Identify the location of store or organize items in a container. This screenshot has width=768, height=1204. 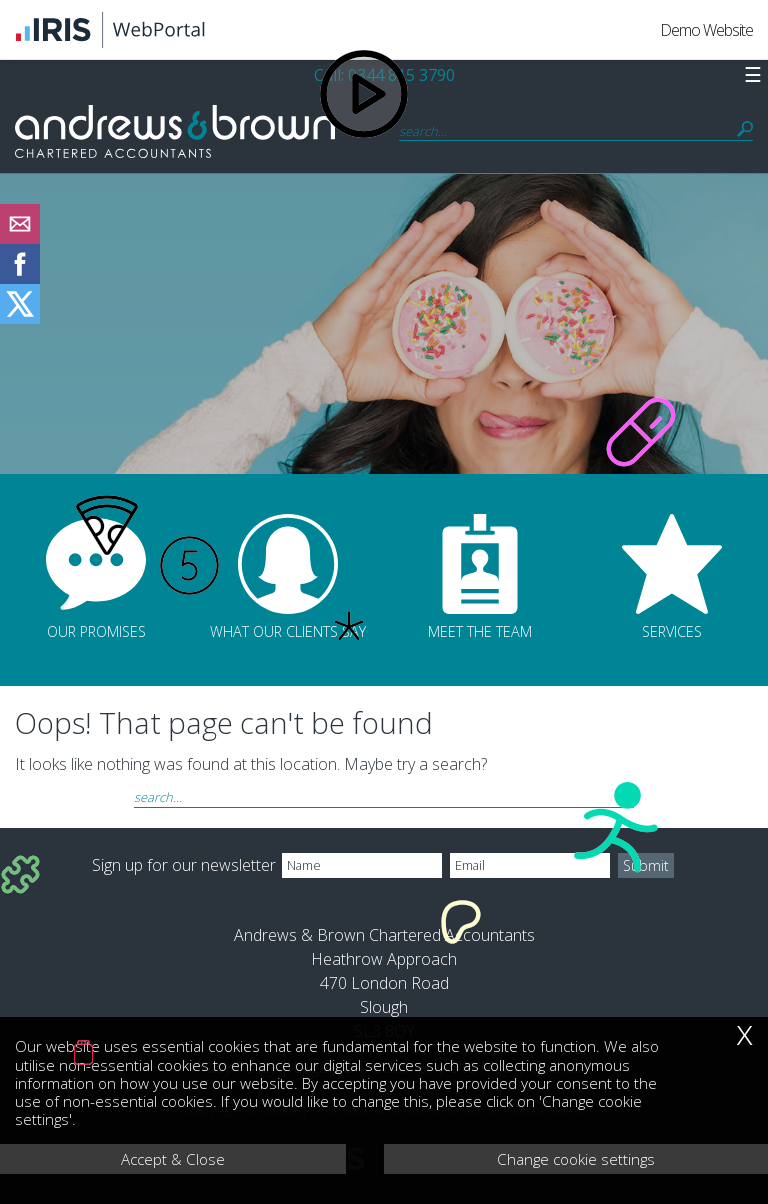
(83, 1052).